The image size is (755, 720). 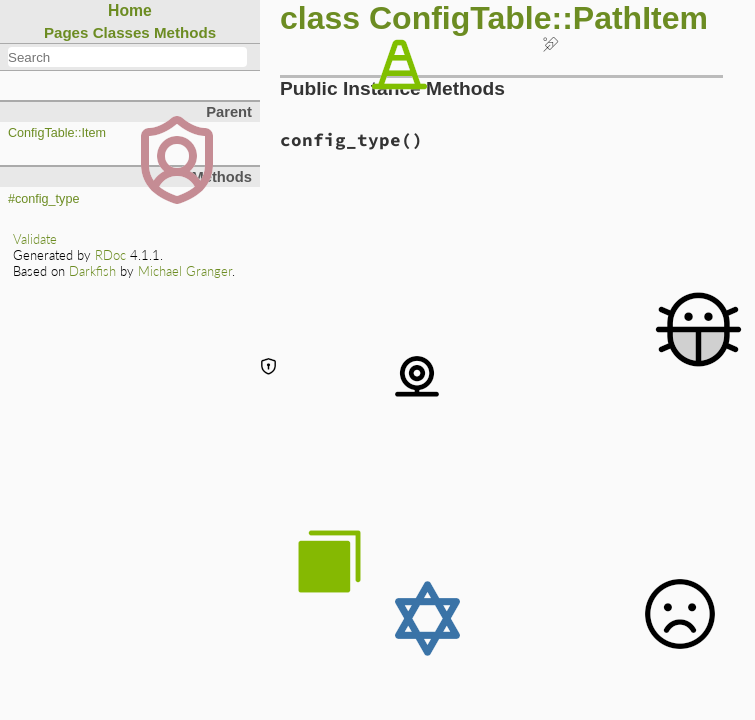 What do you see at coordinates (177, 160) in the screenshot?
I see `access user privacy or security settings` at bounding box center [177, 160].